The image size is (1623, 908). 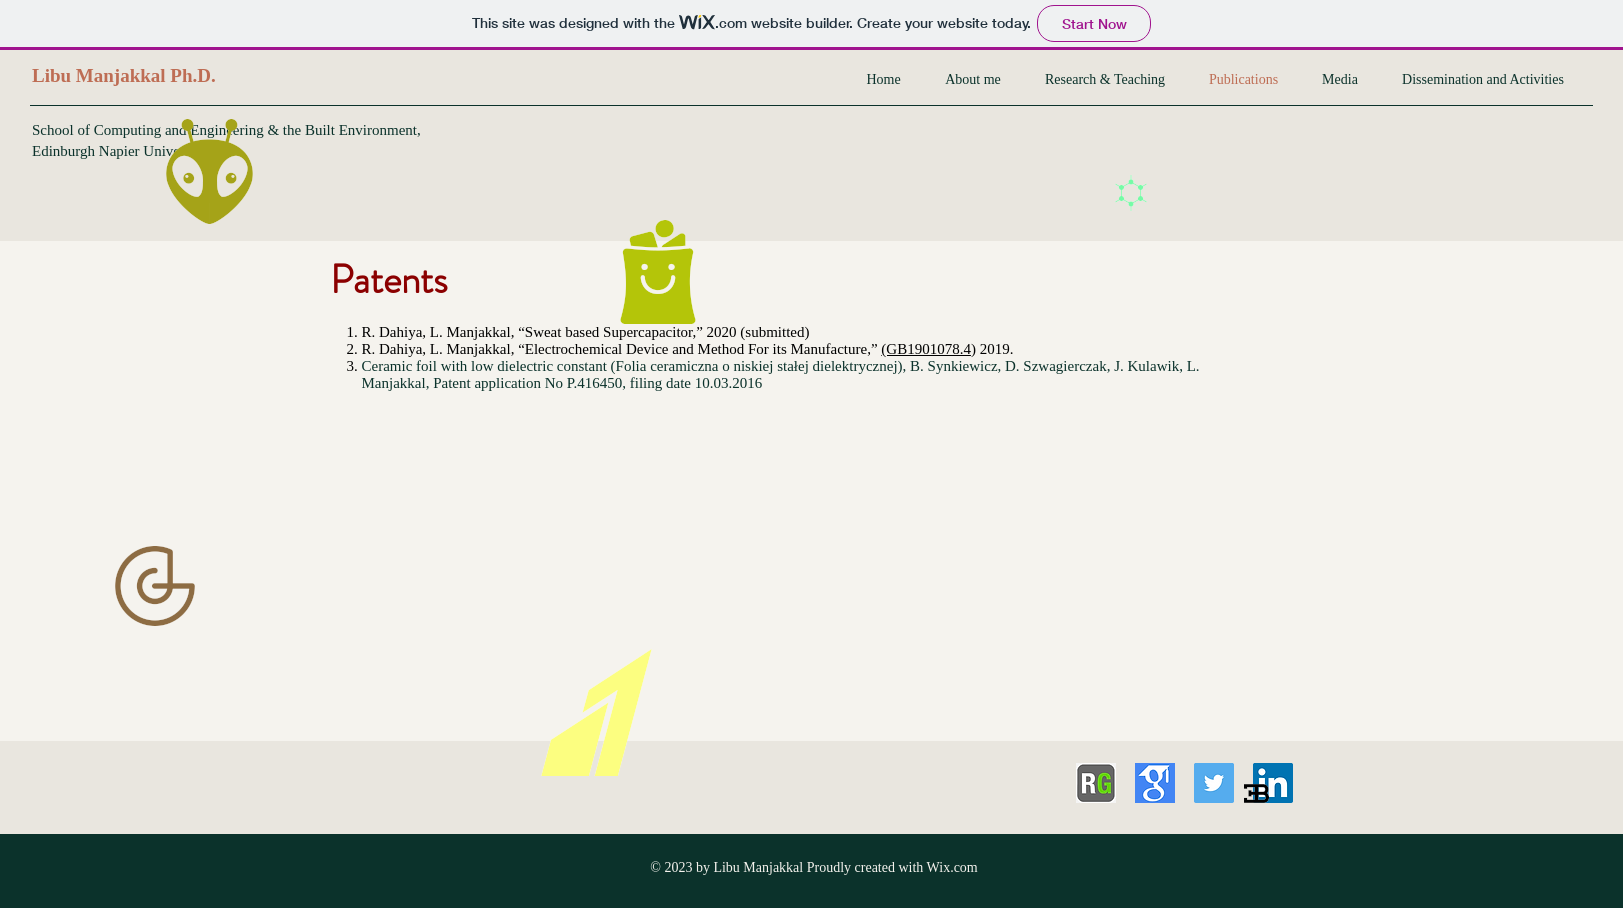 What do you see at coordinates (209, 171) in the screenshot?
I see `open PlatformIO IDE or development environment` at bounding box center [209, 171].